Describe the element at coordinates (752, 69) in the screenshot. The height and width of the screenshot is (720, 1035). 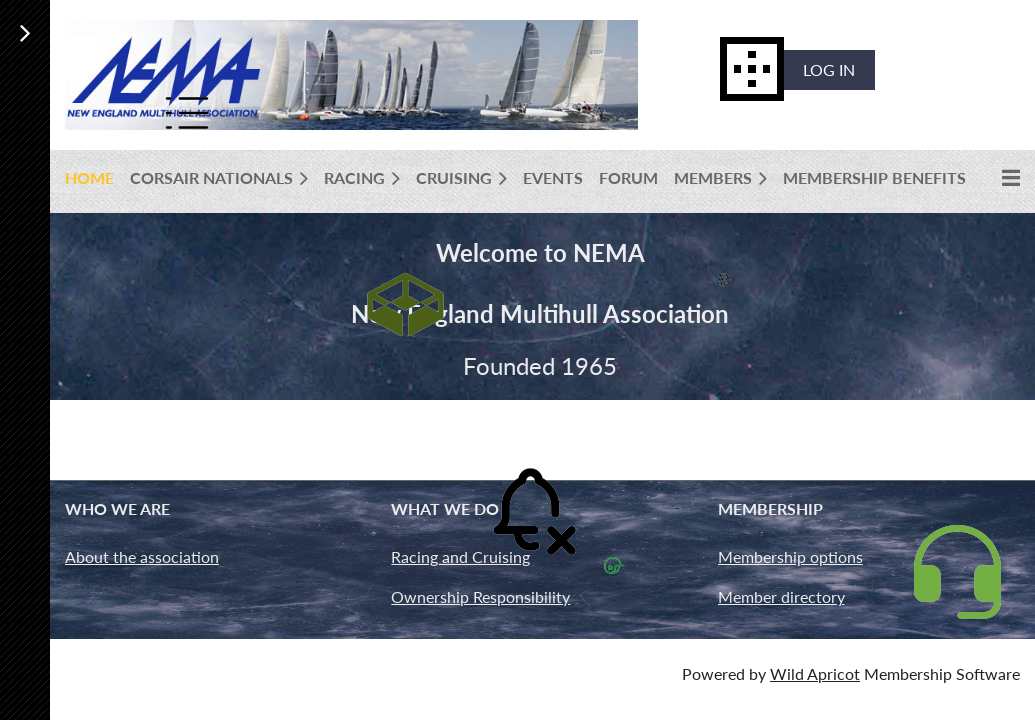
I see `apply outer border to selected cells` at that location.